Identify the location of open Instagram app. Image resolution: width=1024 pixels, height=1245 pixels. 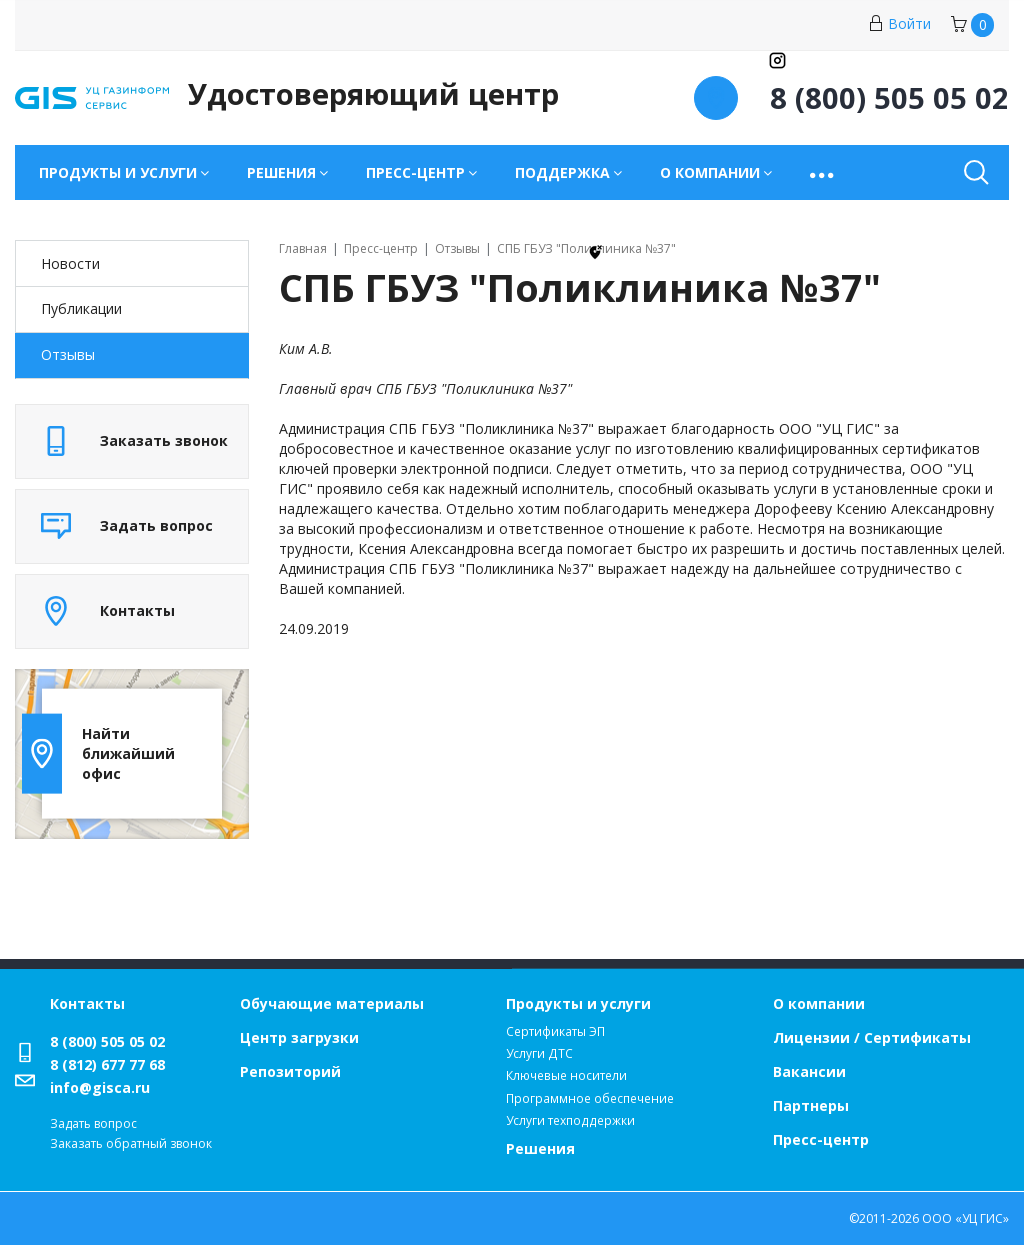
(777, 60).